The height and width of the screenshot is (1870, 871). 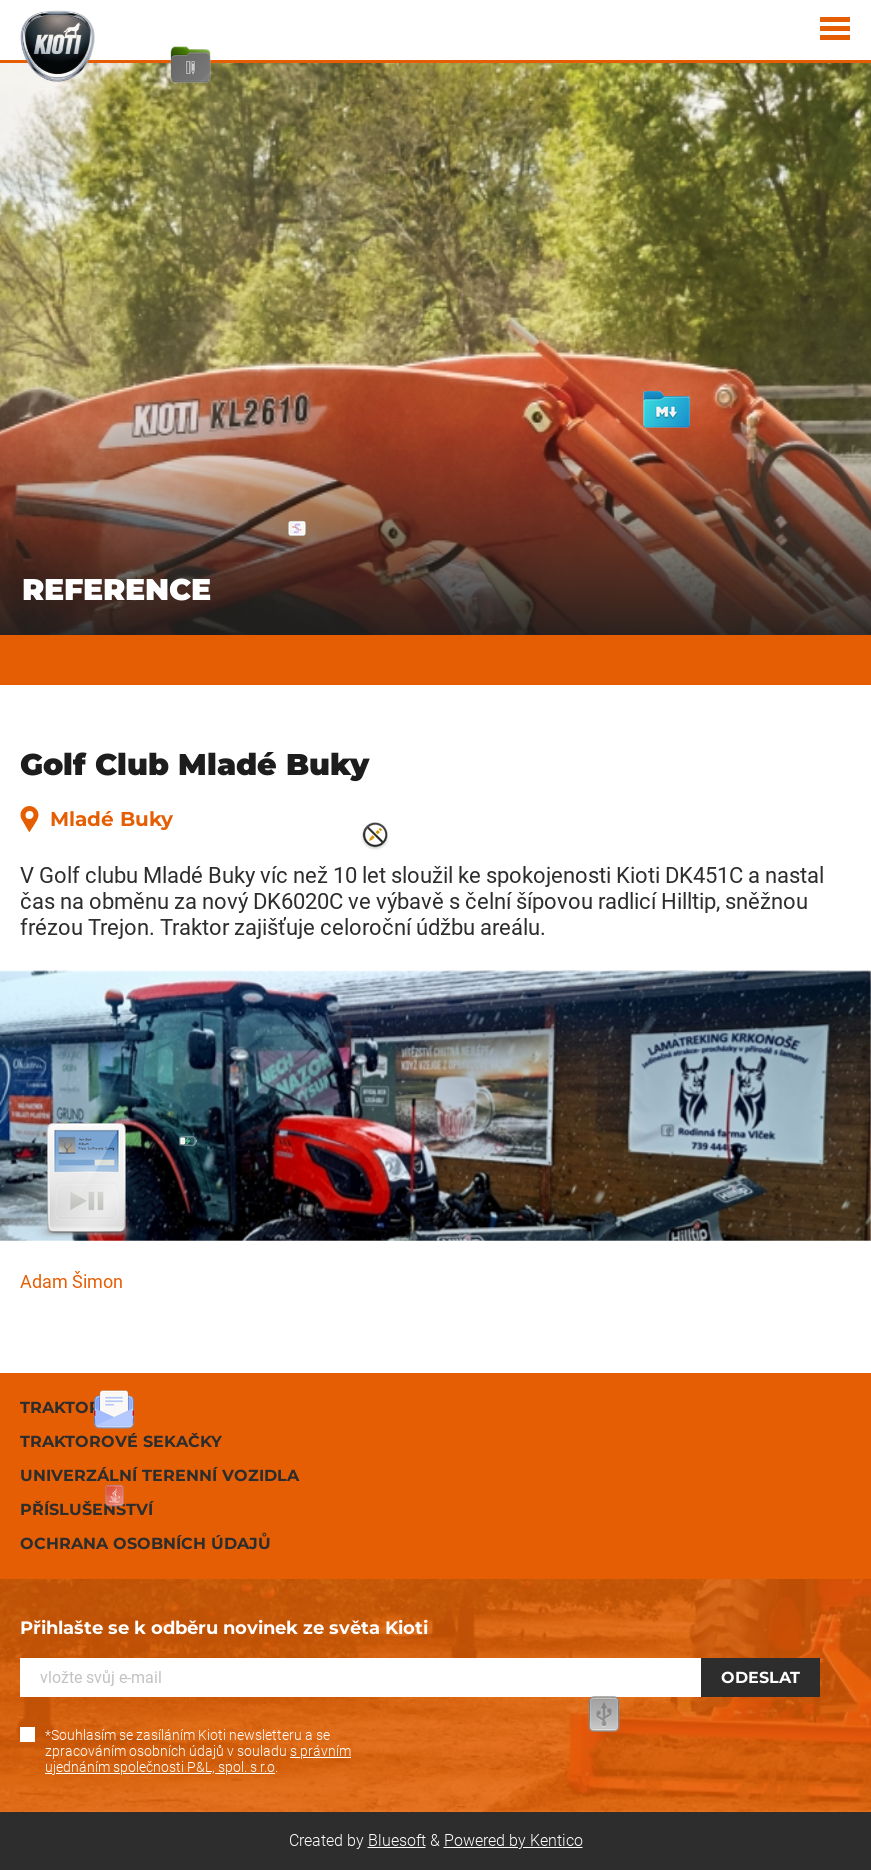 I want to click on access your templates folder, so click(x=190, y=64).